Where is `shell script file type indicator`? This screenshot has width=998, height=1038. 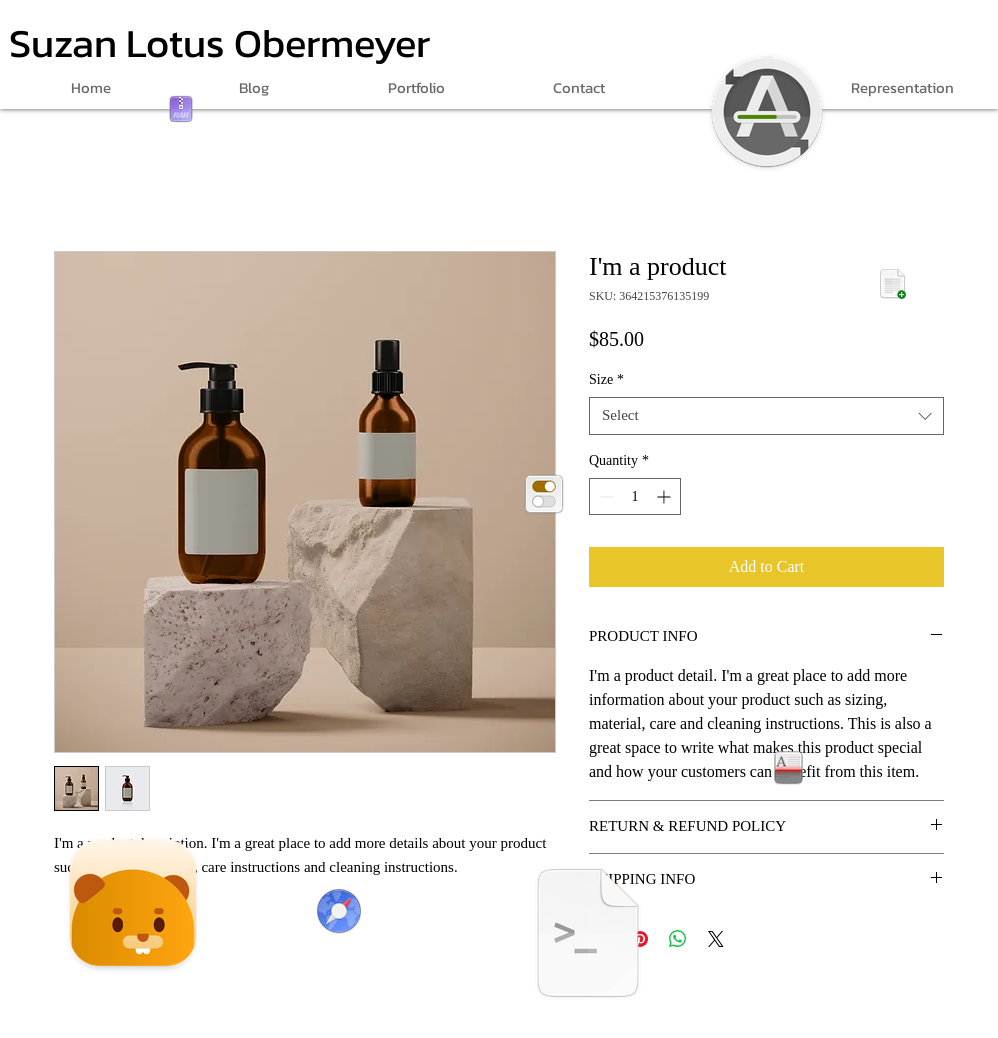
shell script file type indicator is located at coordinates (588, 933).